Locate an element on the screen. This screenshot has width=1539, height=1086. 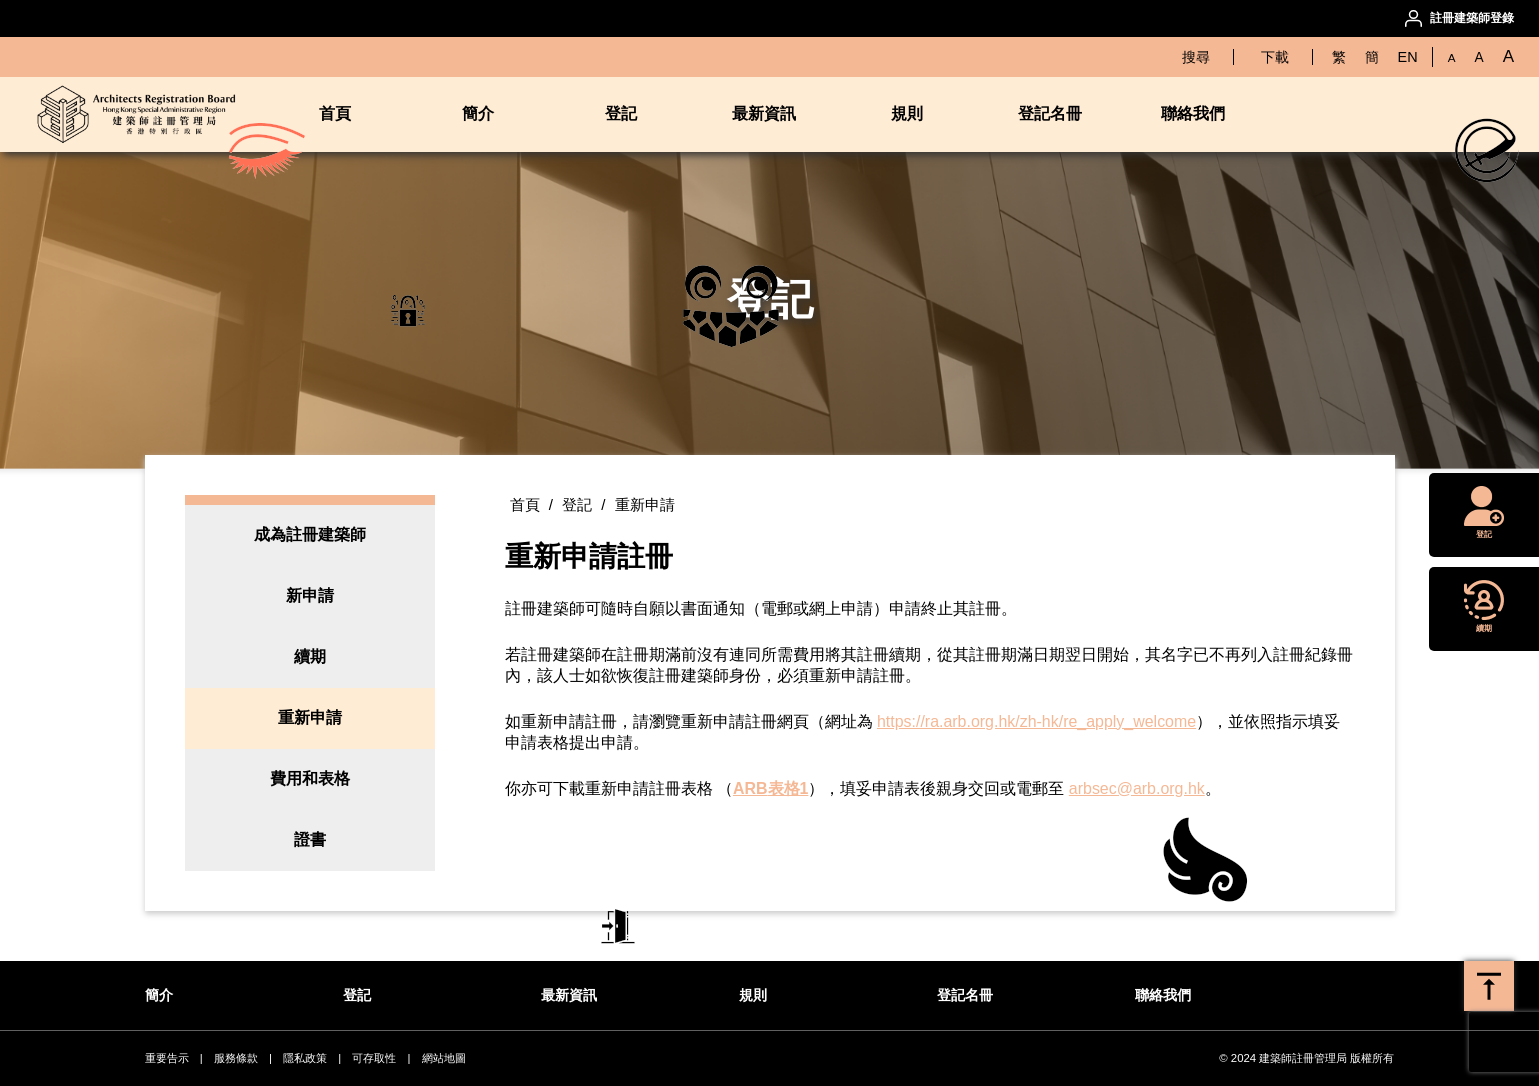
indicates a secure encrypted connection is located at coordinates (408, 311).